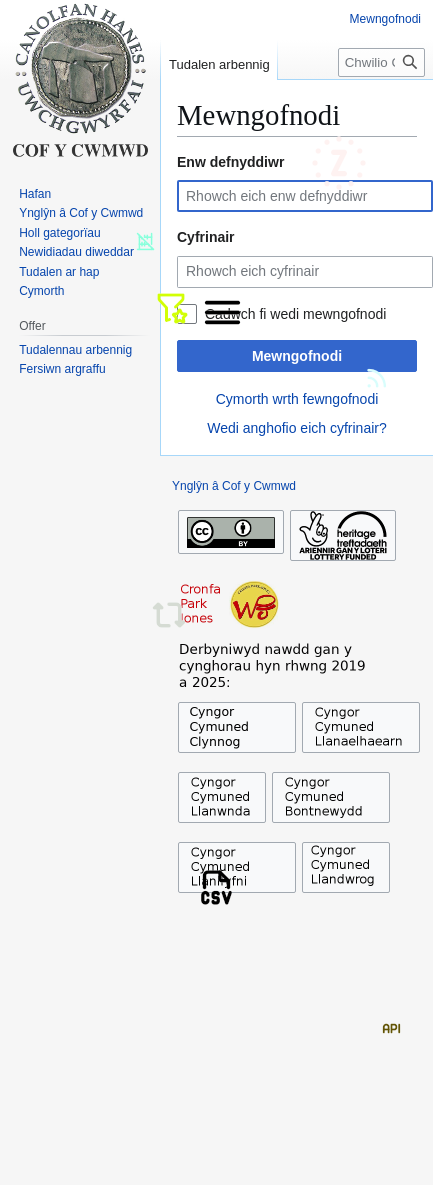 The height and width of the screenshot is (1185, 433). Describe the element at coordinates (145, 241) in the screenshot. I see `disable calculation or counting feature` at that location.